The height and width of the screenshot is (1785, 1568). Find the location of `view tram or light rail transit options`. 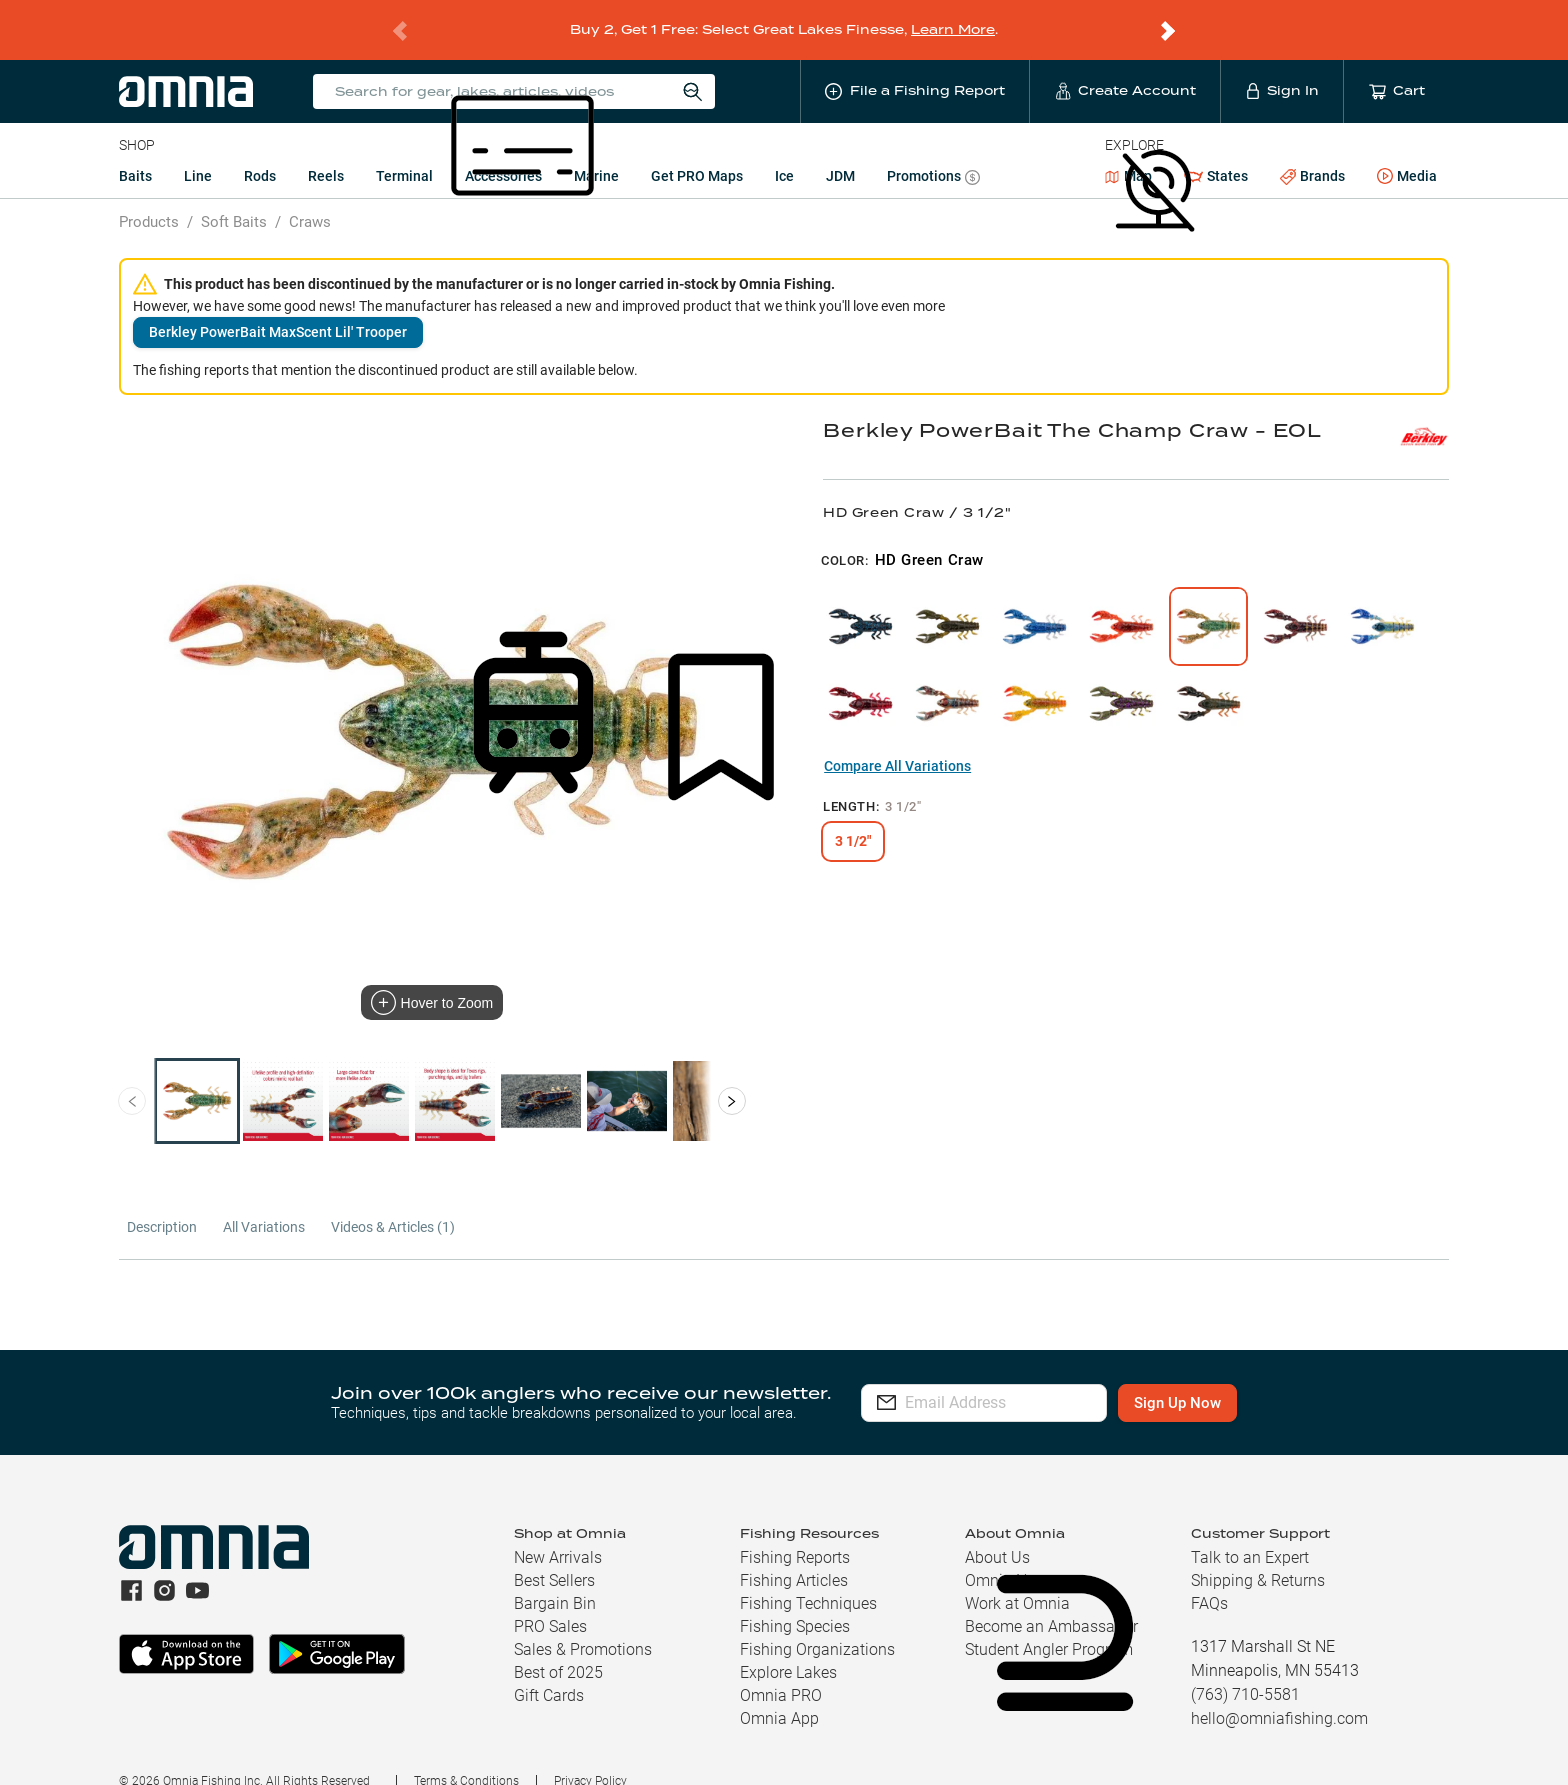

view tram or light rail transit options is located at coordinates (533, 712).